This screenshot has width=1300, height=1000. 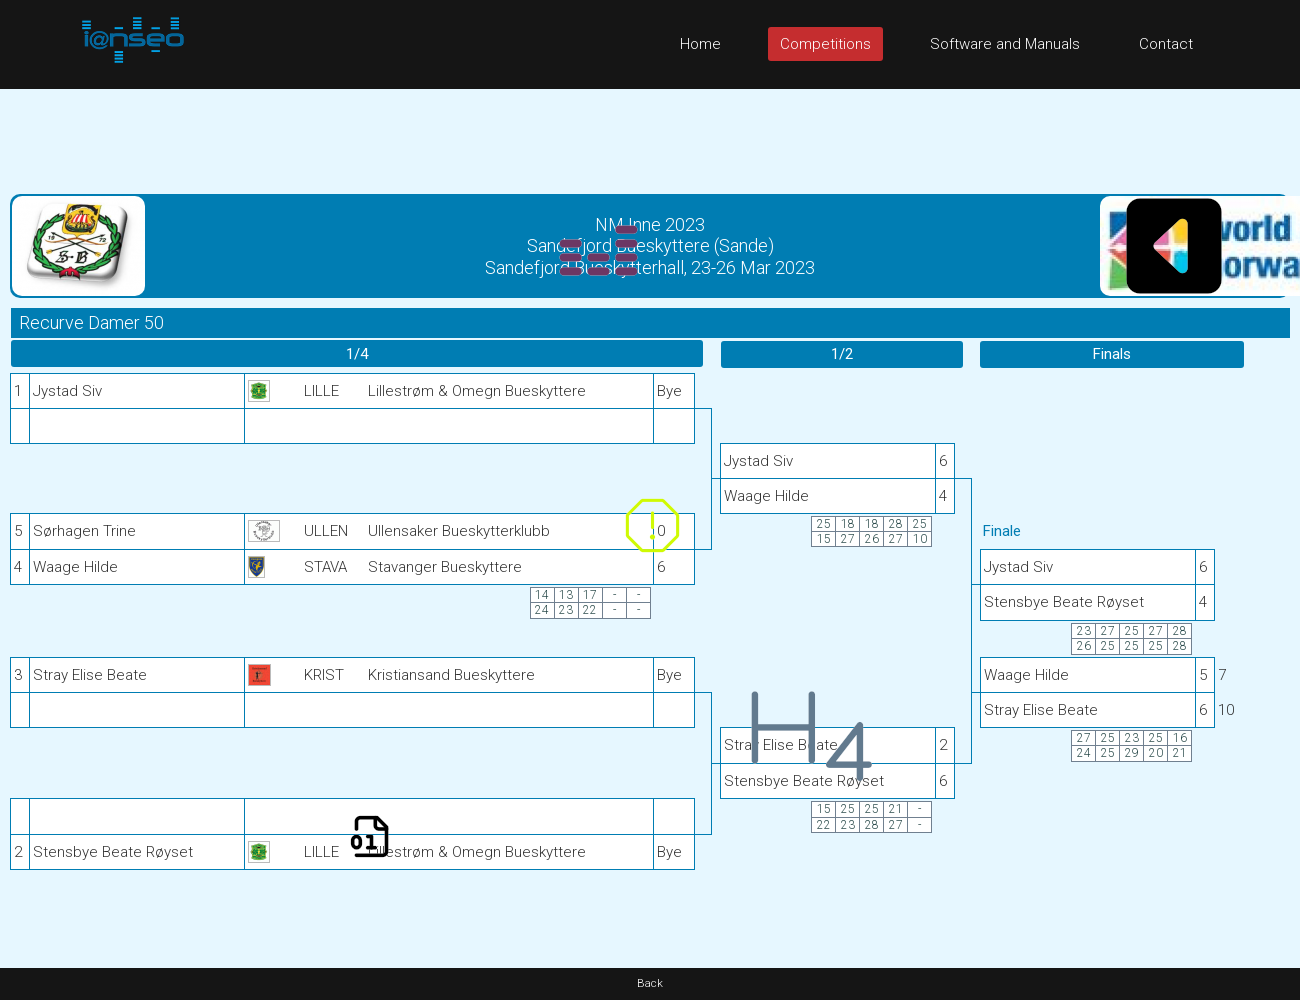 What do you see at coordinates (652, 525) in the screenshot?
I see `indicates a warning or critical alert` at bounding box center [652, 525].